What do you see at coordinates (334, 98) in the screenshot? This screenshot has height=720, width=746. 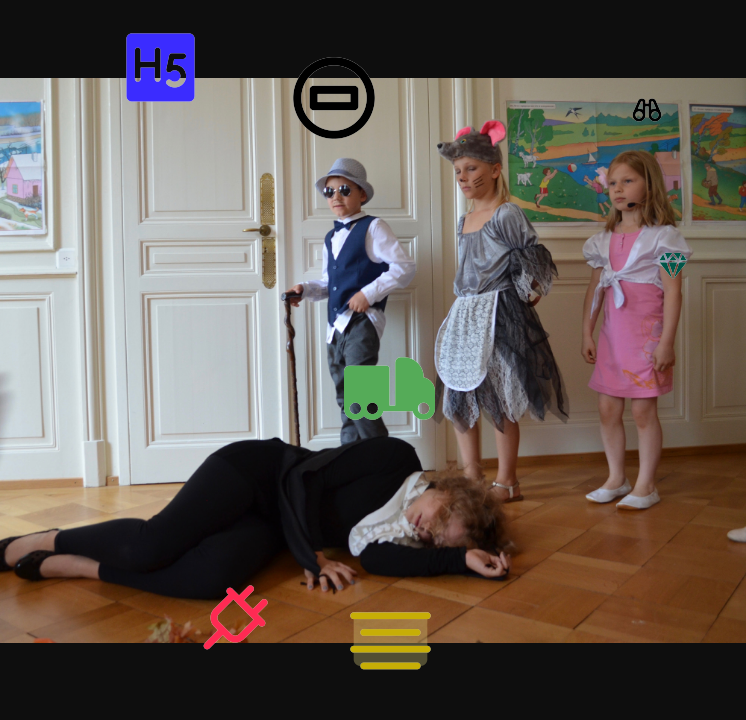 I see `remove or delete an item` at bounding box center [334, 98].